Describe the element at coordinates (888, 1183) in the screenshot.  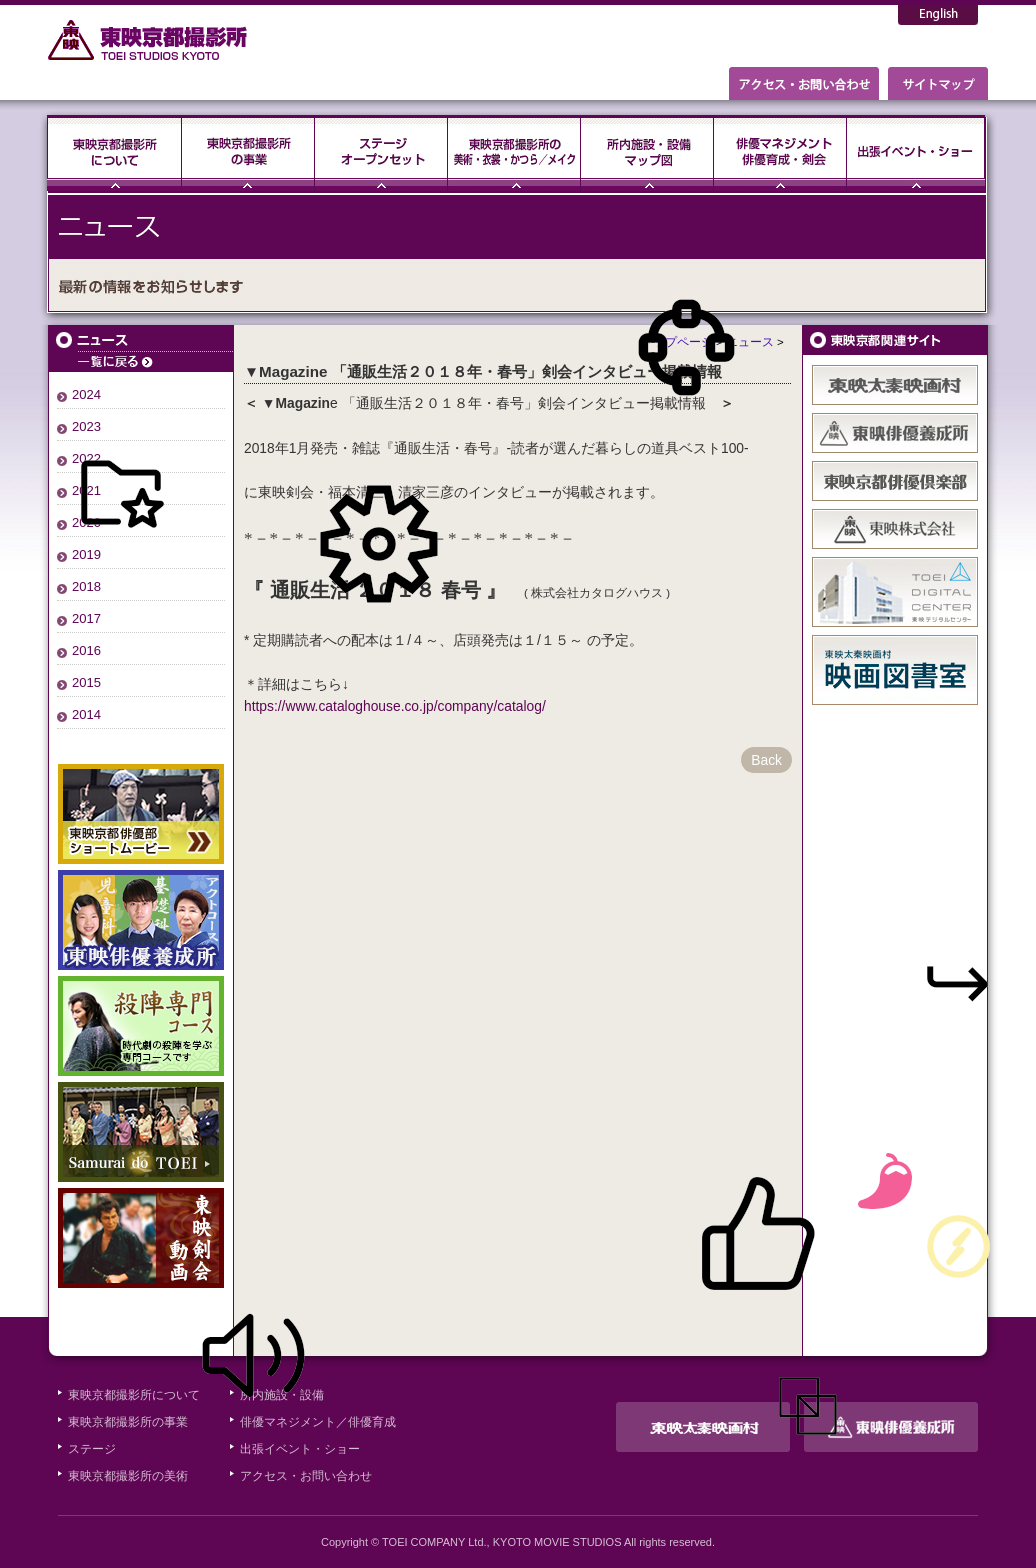
I see `indicates spicy or hot food option` at that location.